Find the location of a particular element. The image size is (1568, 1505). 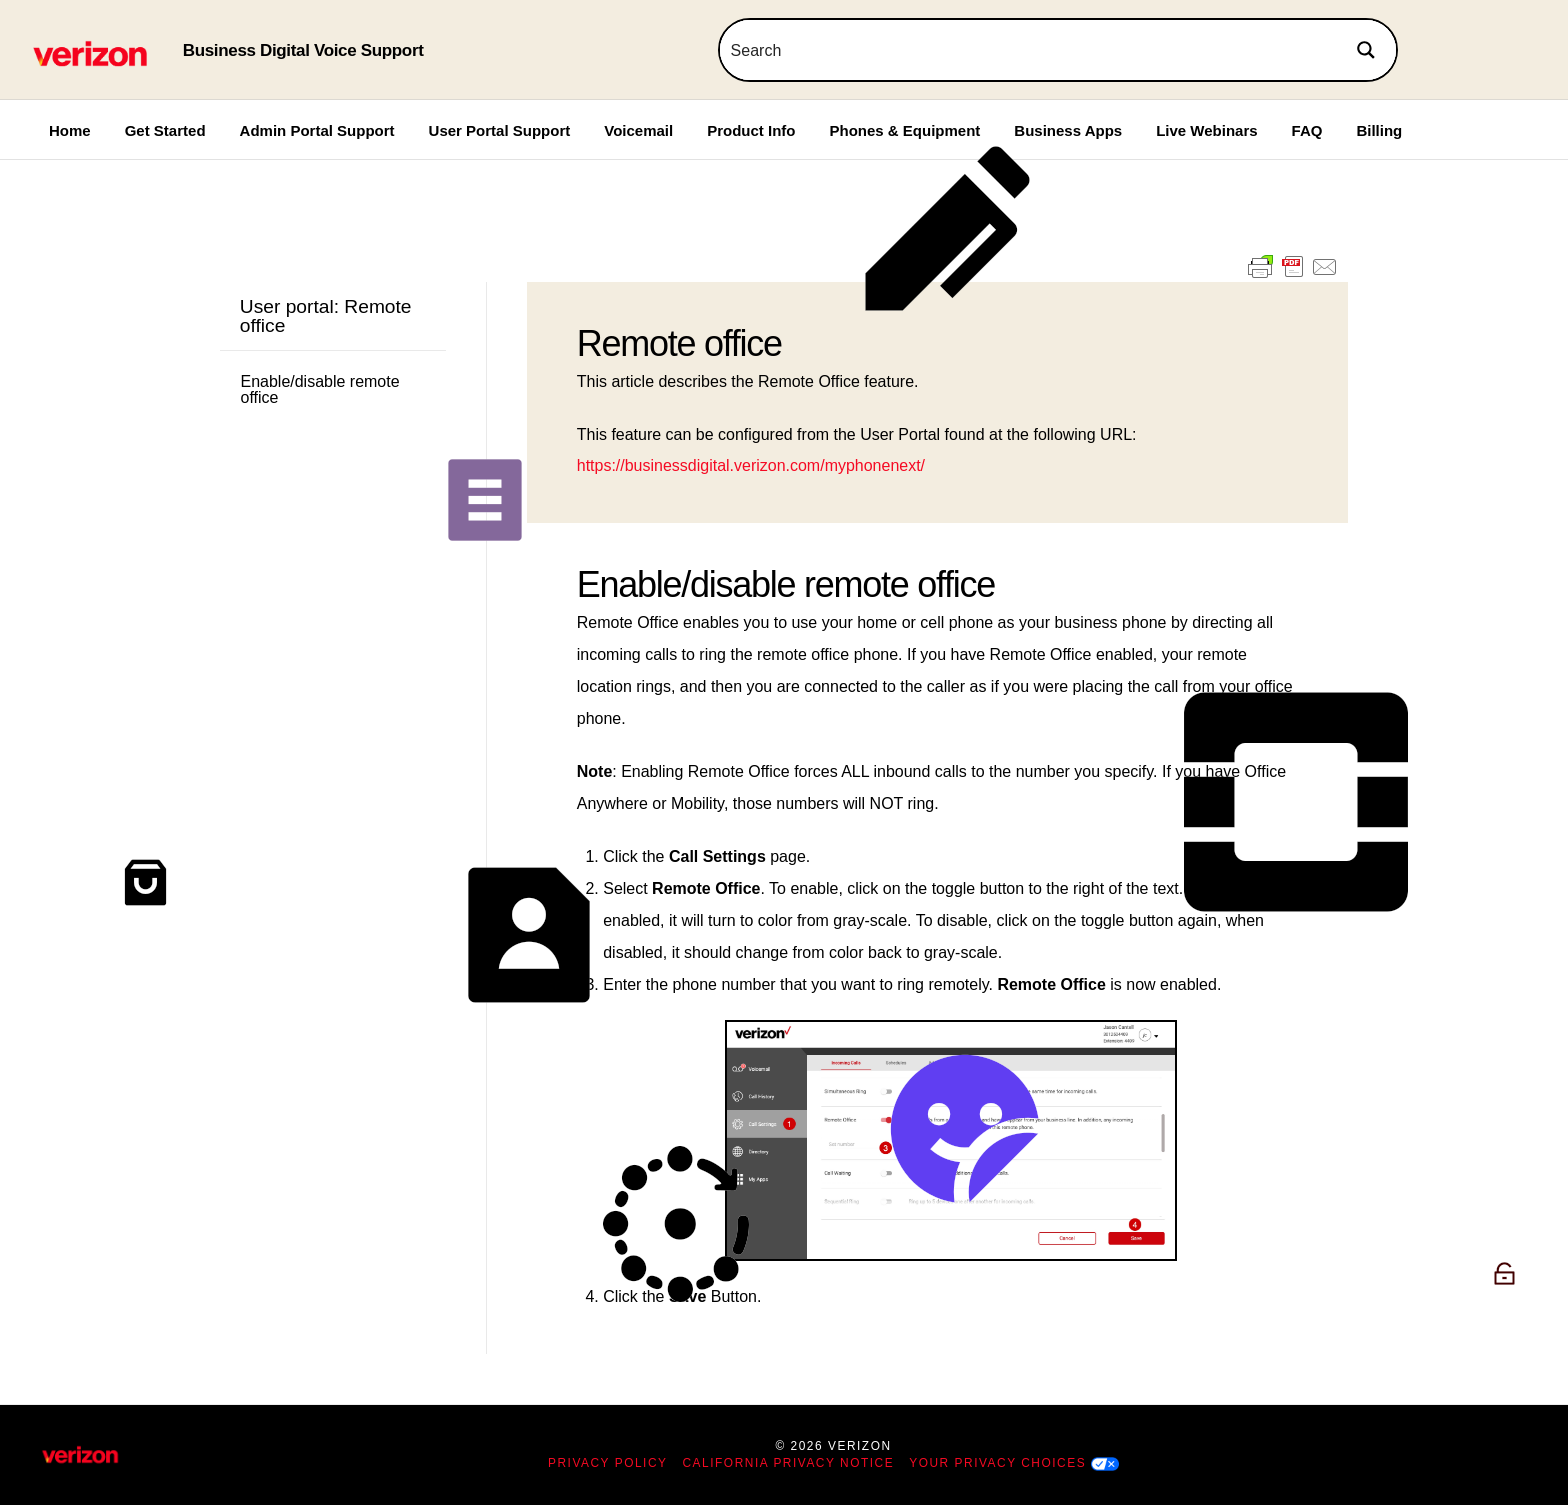

edit or compose new content is located at coordinates (944, 231).